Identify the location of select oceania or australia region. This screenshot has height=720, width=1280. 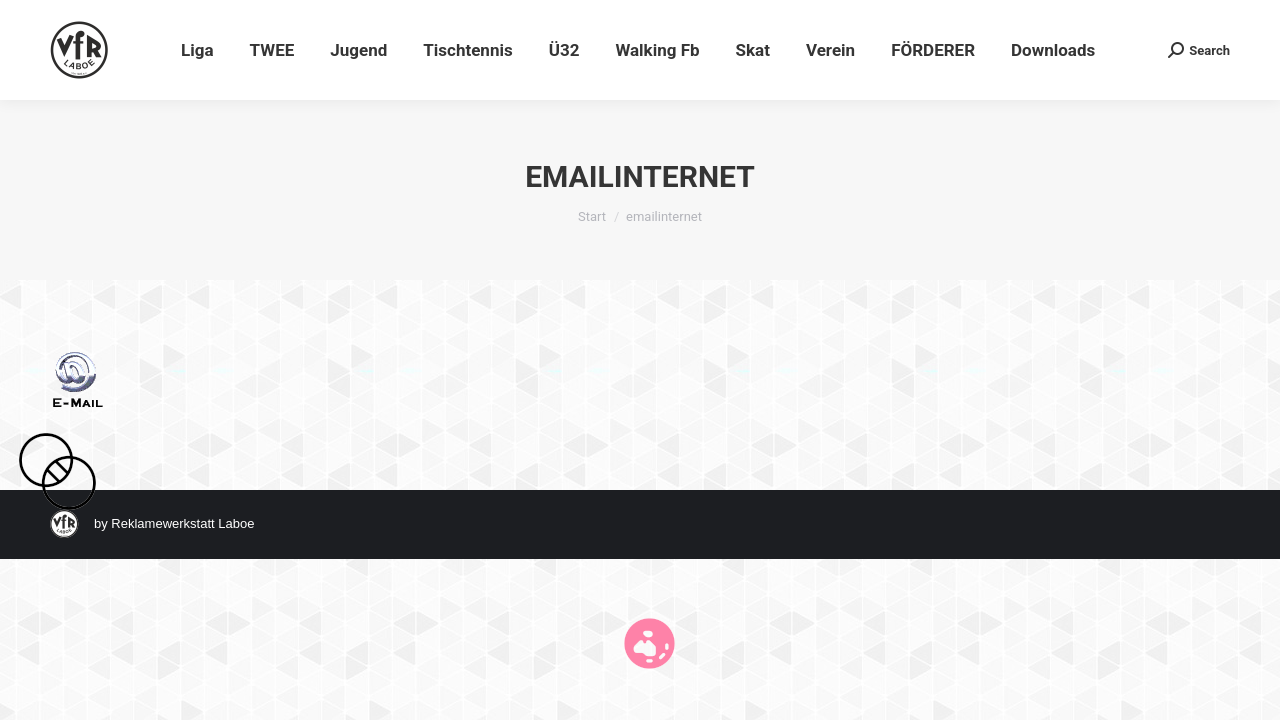
(649, 643).